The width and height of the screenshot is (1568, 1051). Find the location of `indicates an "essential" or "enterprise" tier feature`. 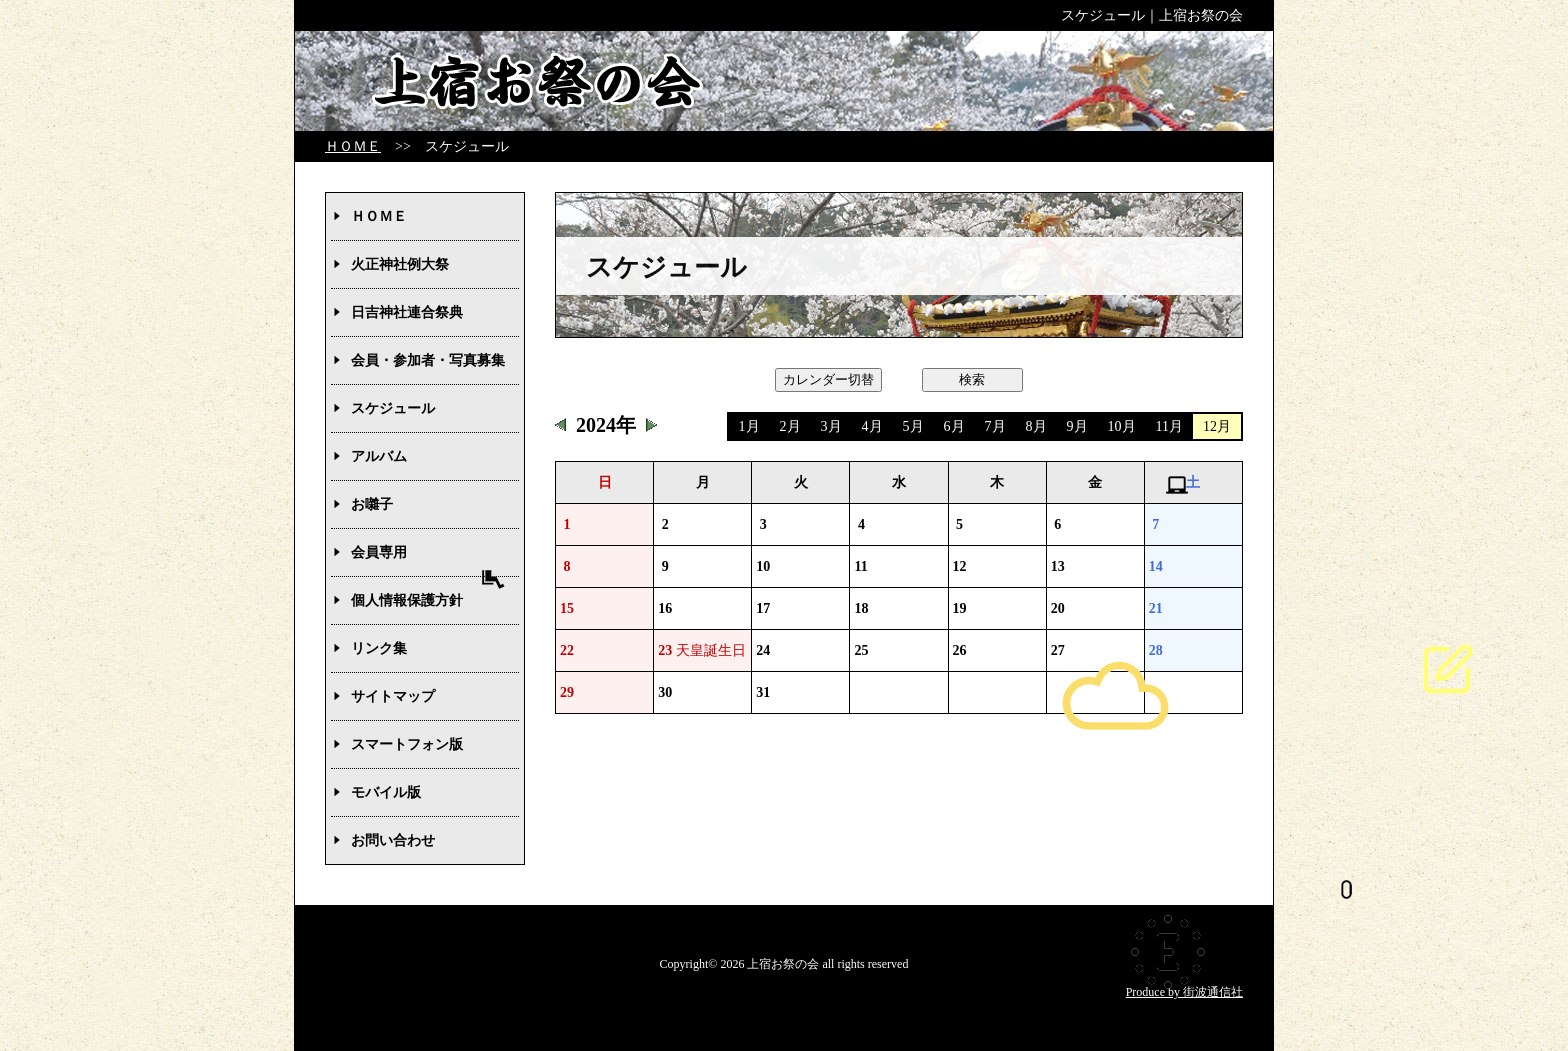

indicates an "essential" or "enterprise" tier feature is located at coordinates (1168, 952).